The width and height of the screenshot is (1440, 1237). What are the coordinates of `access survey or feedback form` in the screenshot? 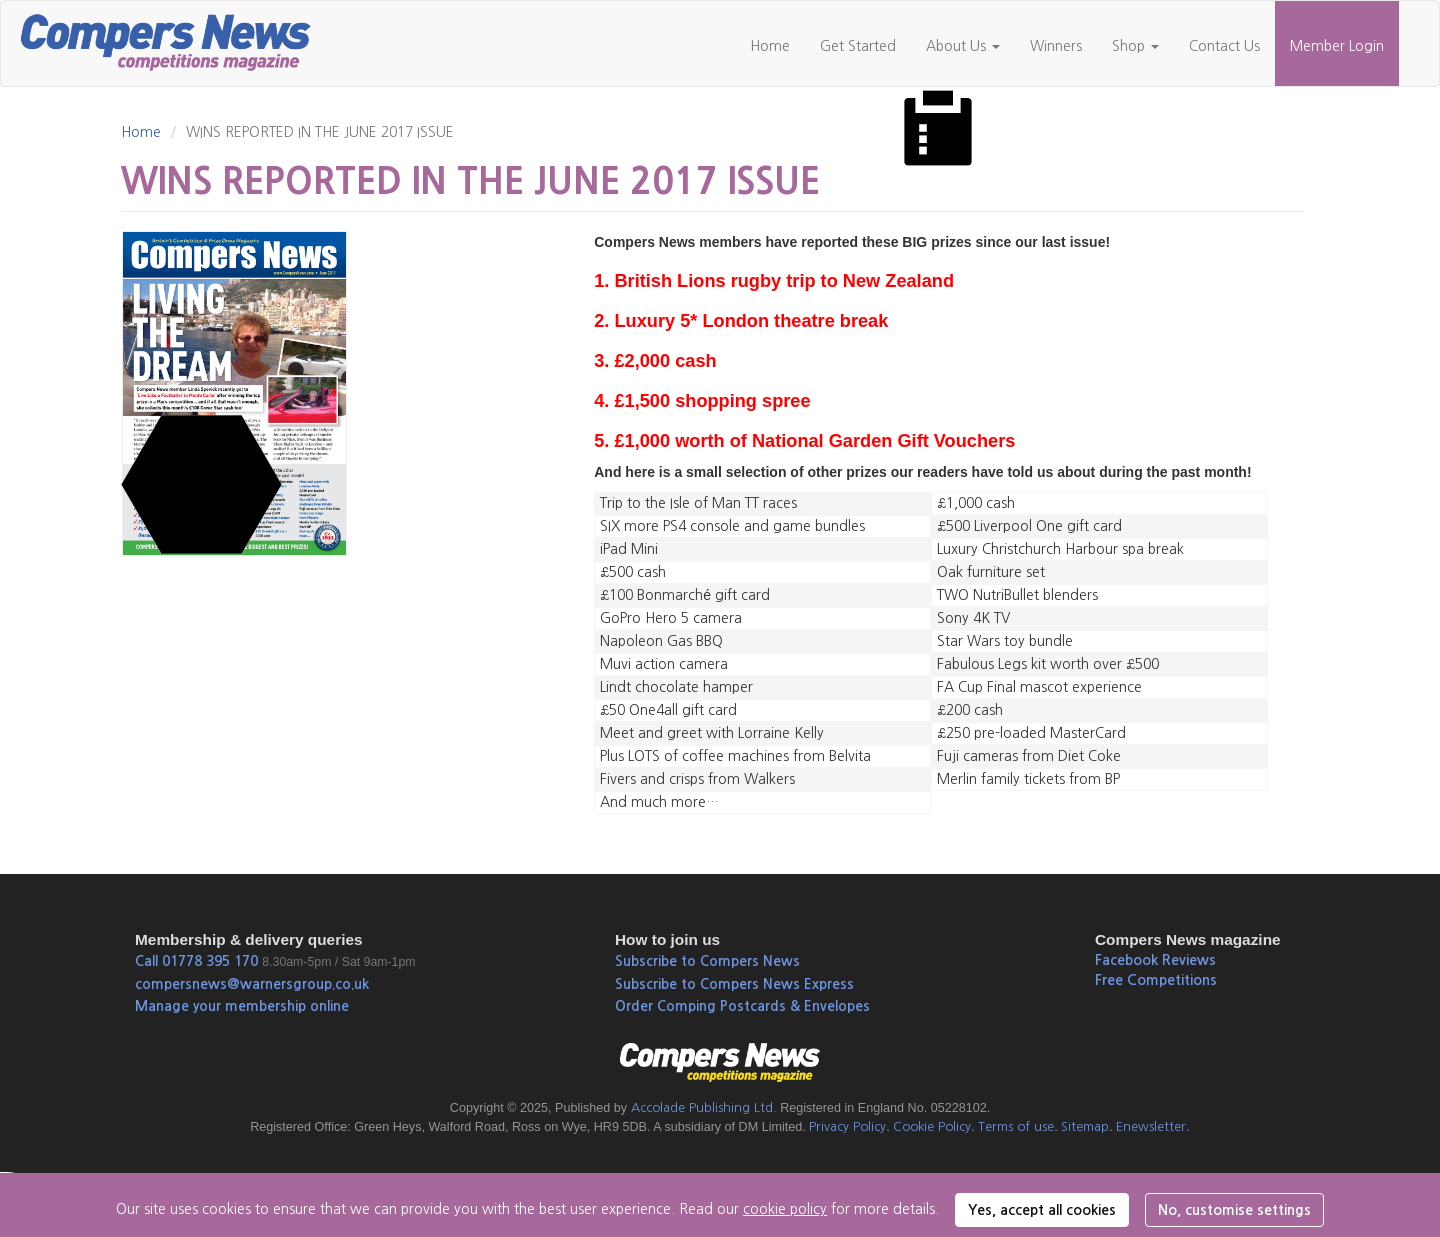 It's located at (938, 128).